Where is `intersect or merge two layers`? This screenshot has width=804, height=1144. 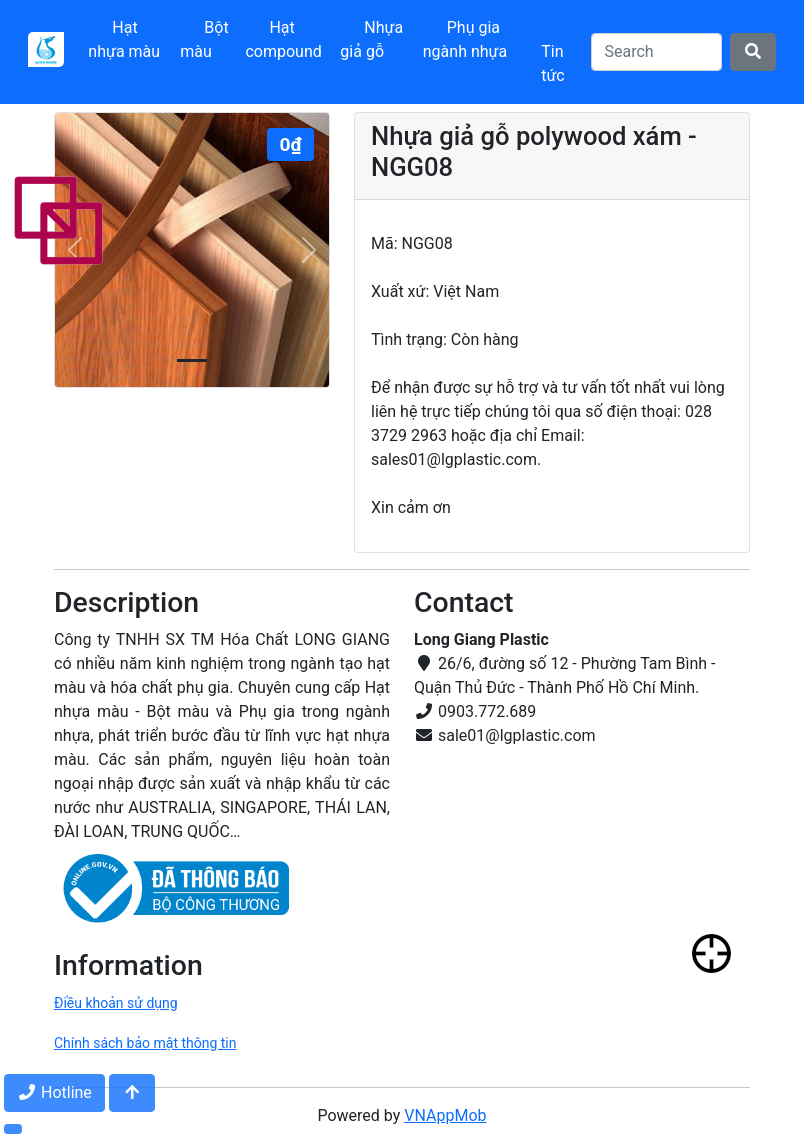 intersect or merge two layers is located at coordinates (58, 220).